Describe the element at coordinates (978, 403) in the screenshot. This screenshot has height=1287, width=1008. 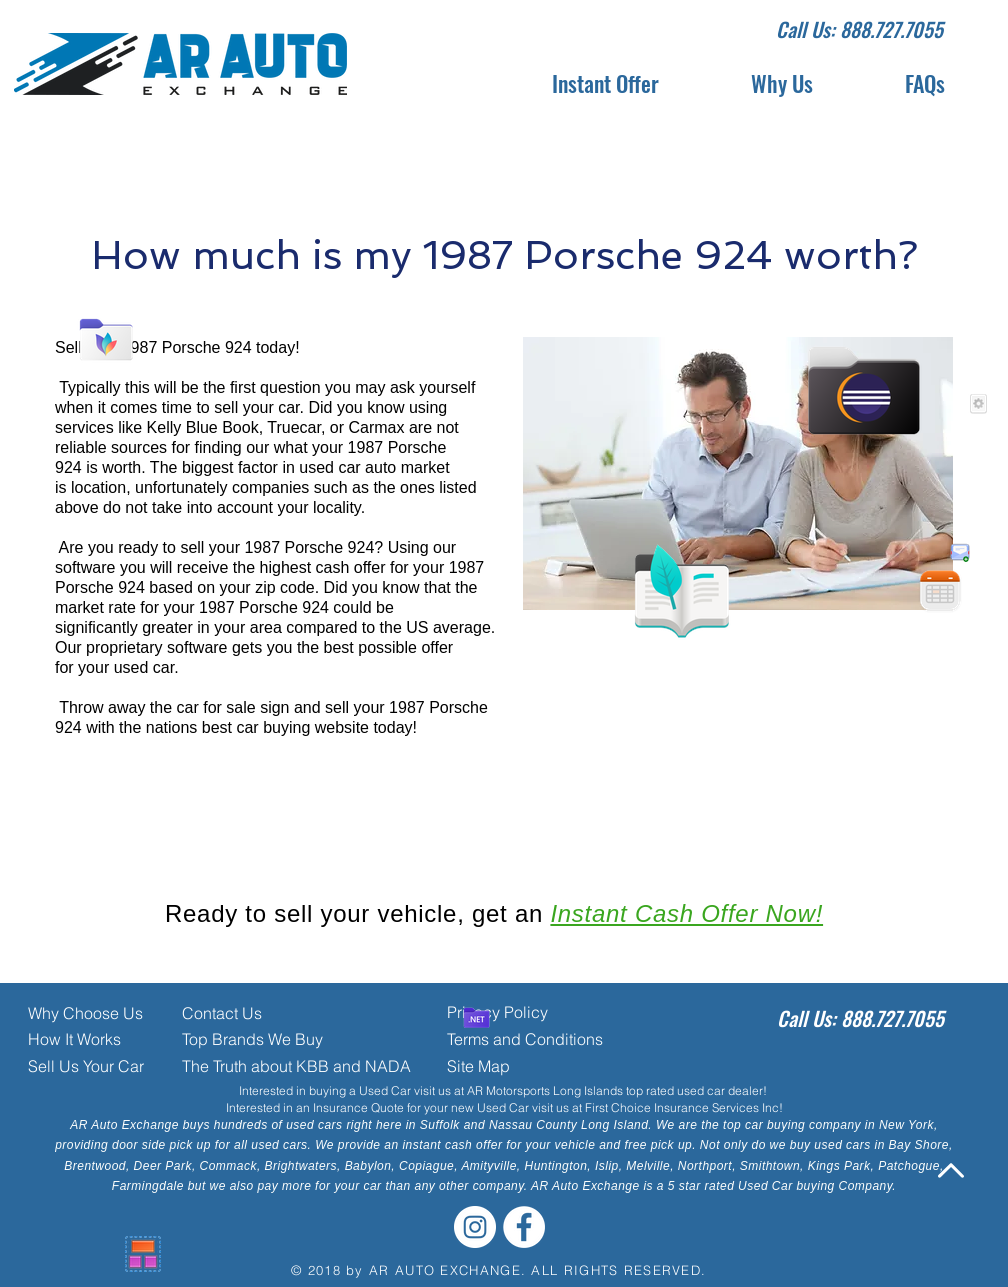
I see `a desktop application shortcut file` at that location.